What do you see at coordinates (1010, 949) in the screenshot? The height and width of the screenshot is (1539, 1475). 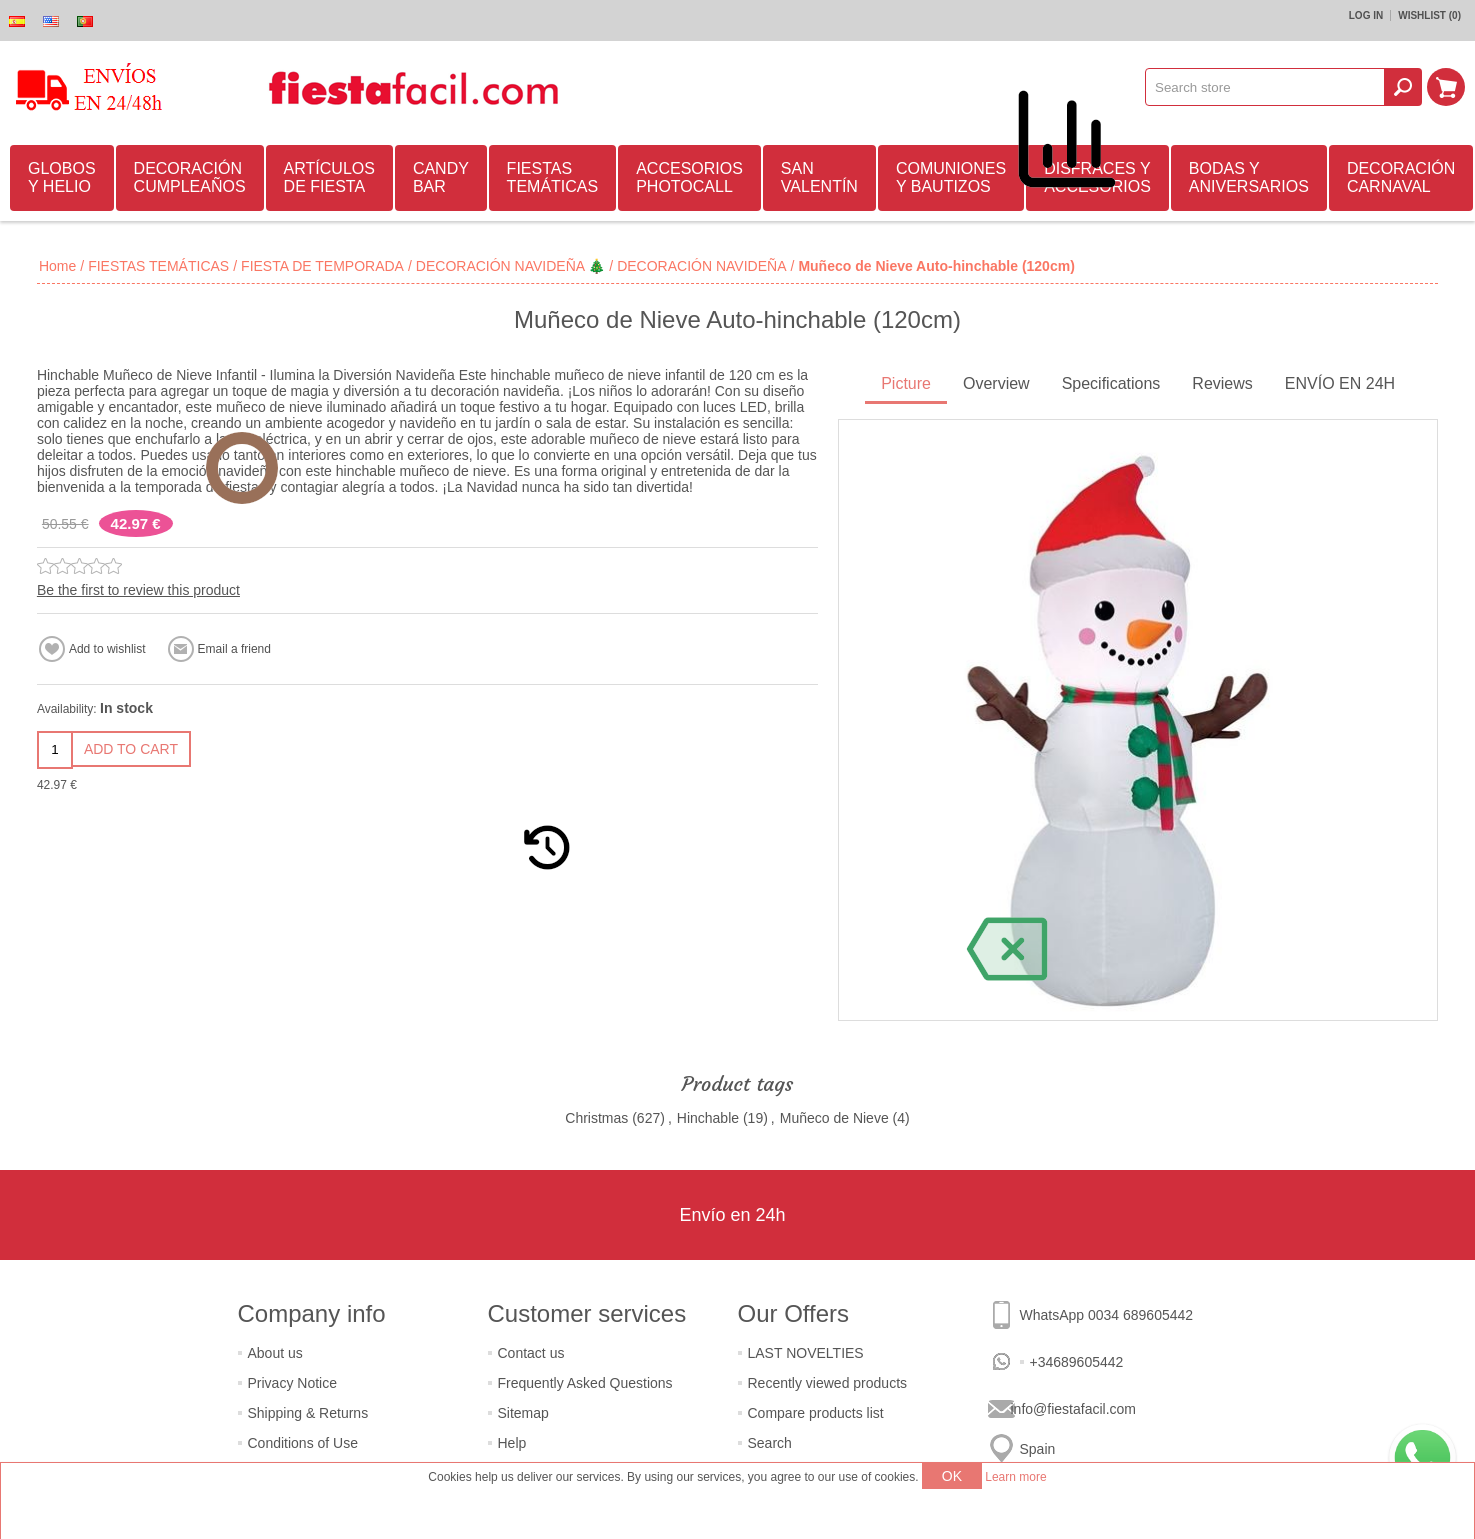 I see `delete the previous character` at bounding box center [1010, 949].